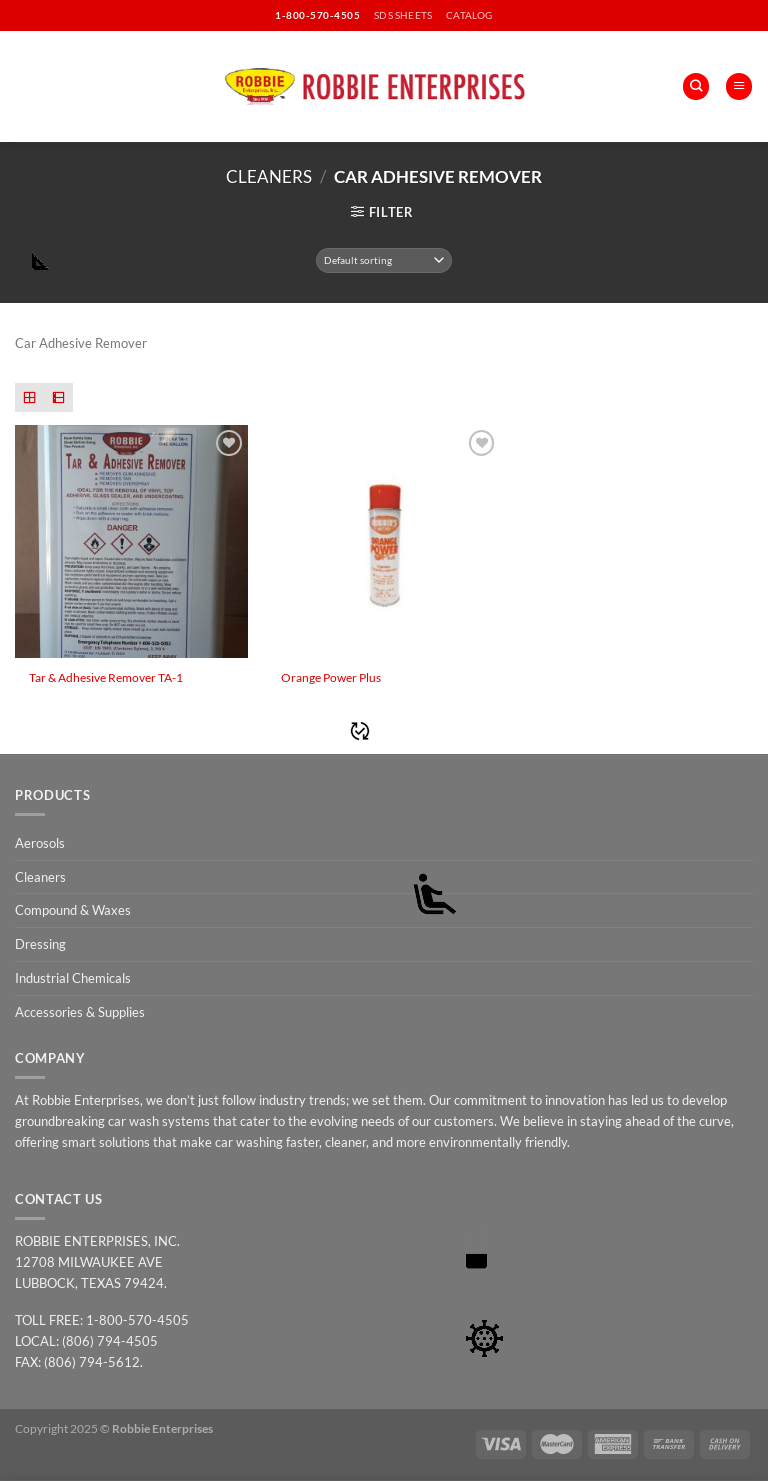 The width and height of the screenshot is (768, 1481). I want to click on measure area or dimensions, so click(41, 261).